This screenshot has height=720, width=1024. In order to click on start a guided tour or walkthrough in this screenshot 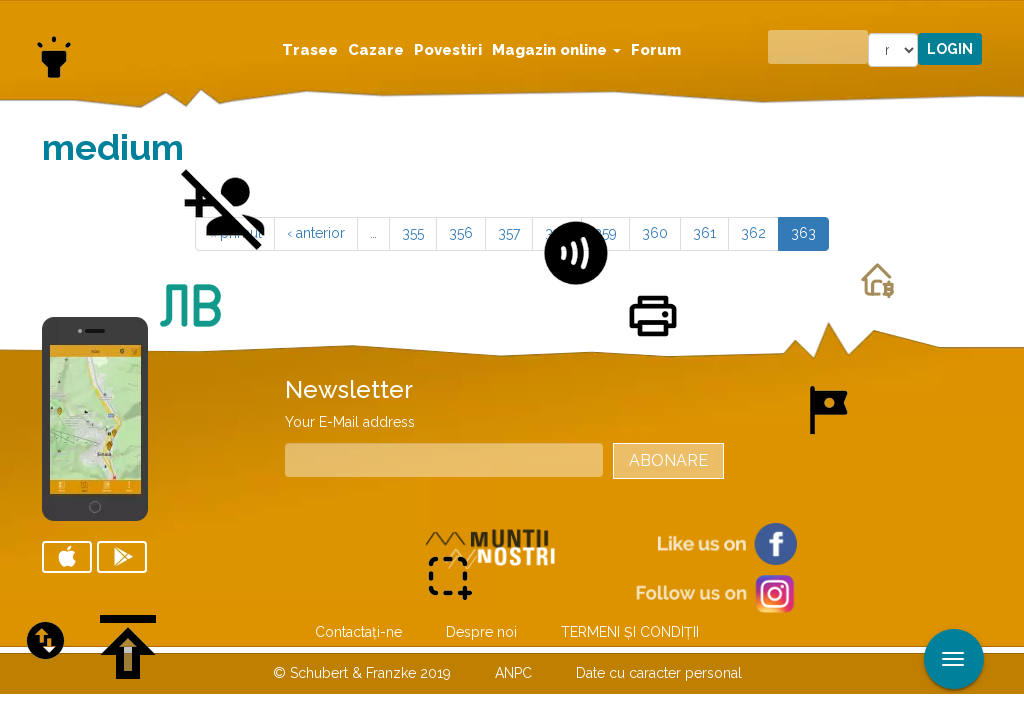, I will do `click(827, 410)`.